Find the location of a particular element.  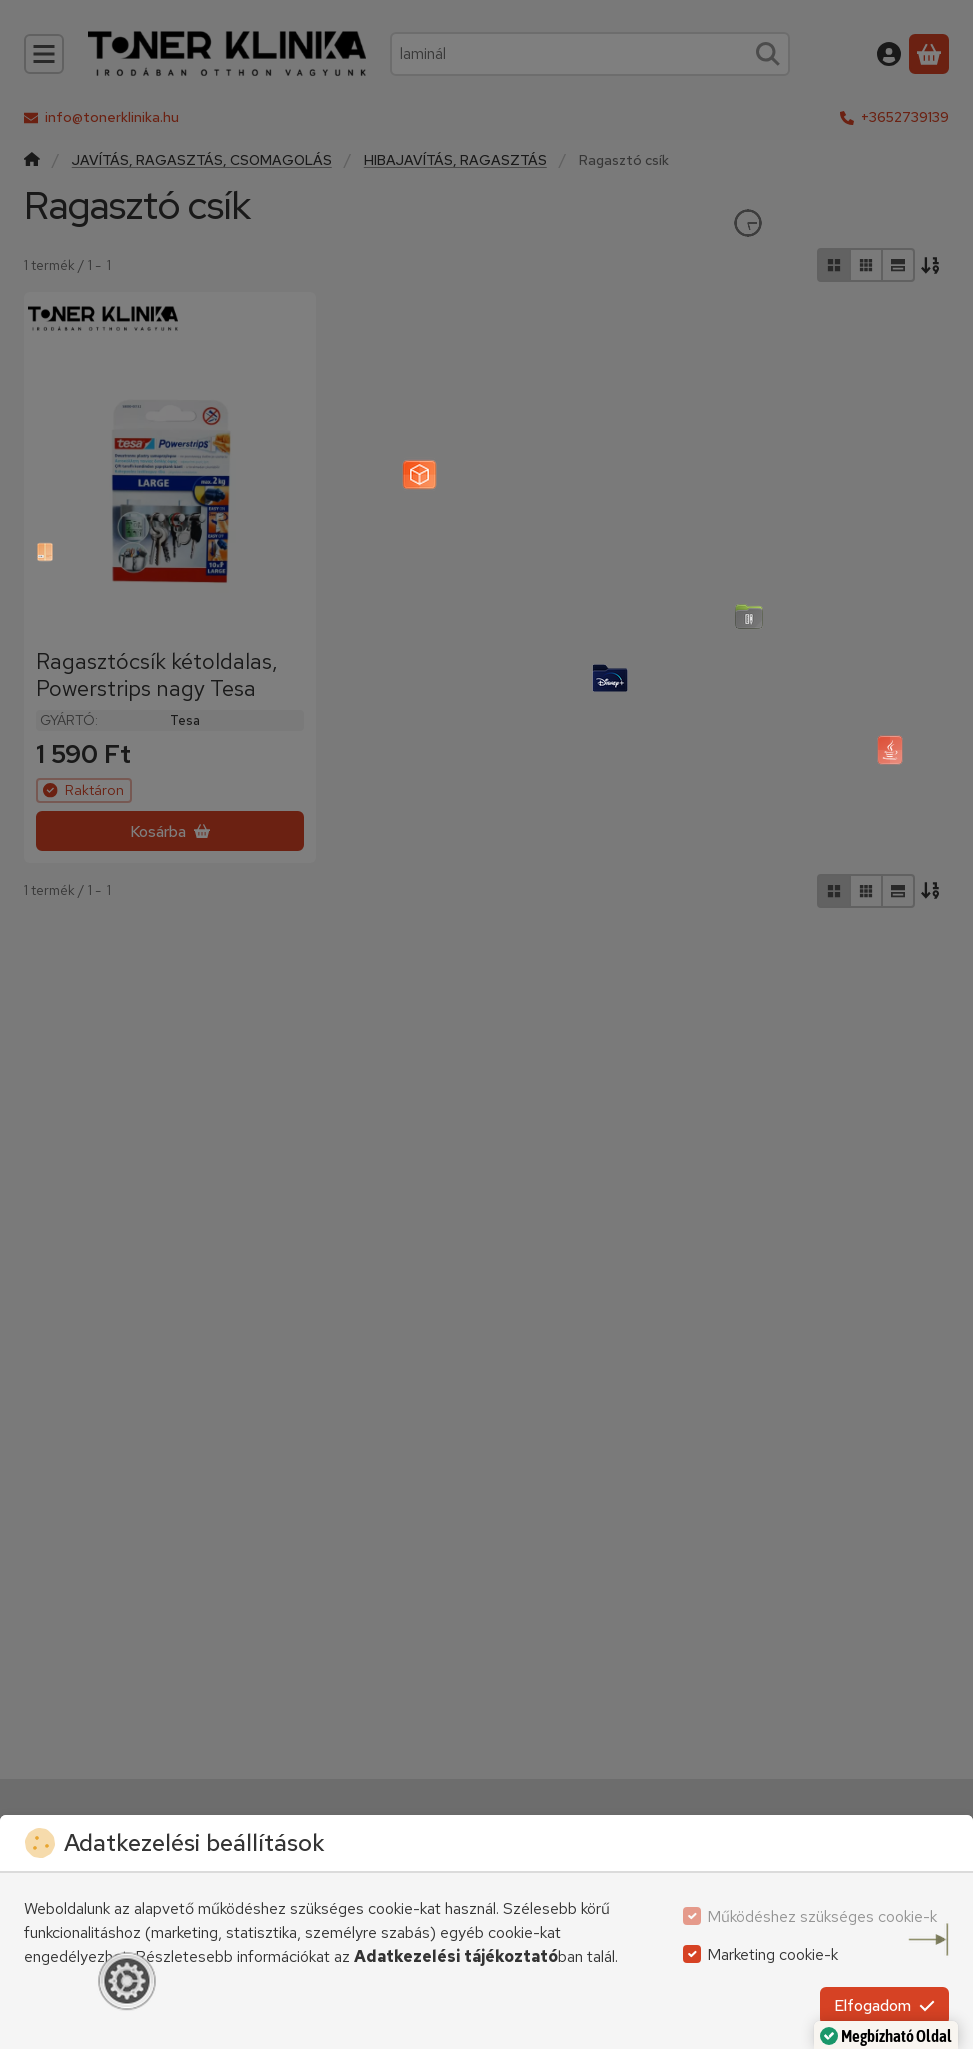

open disney+ media folder is located at coordinates (610, 679).